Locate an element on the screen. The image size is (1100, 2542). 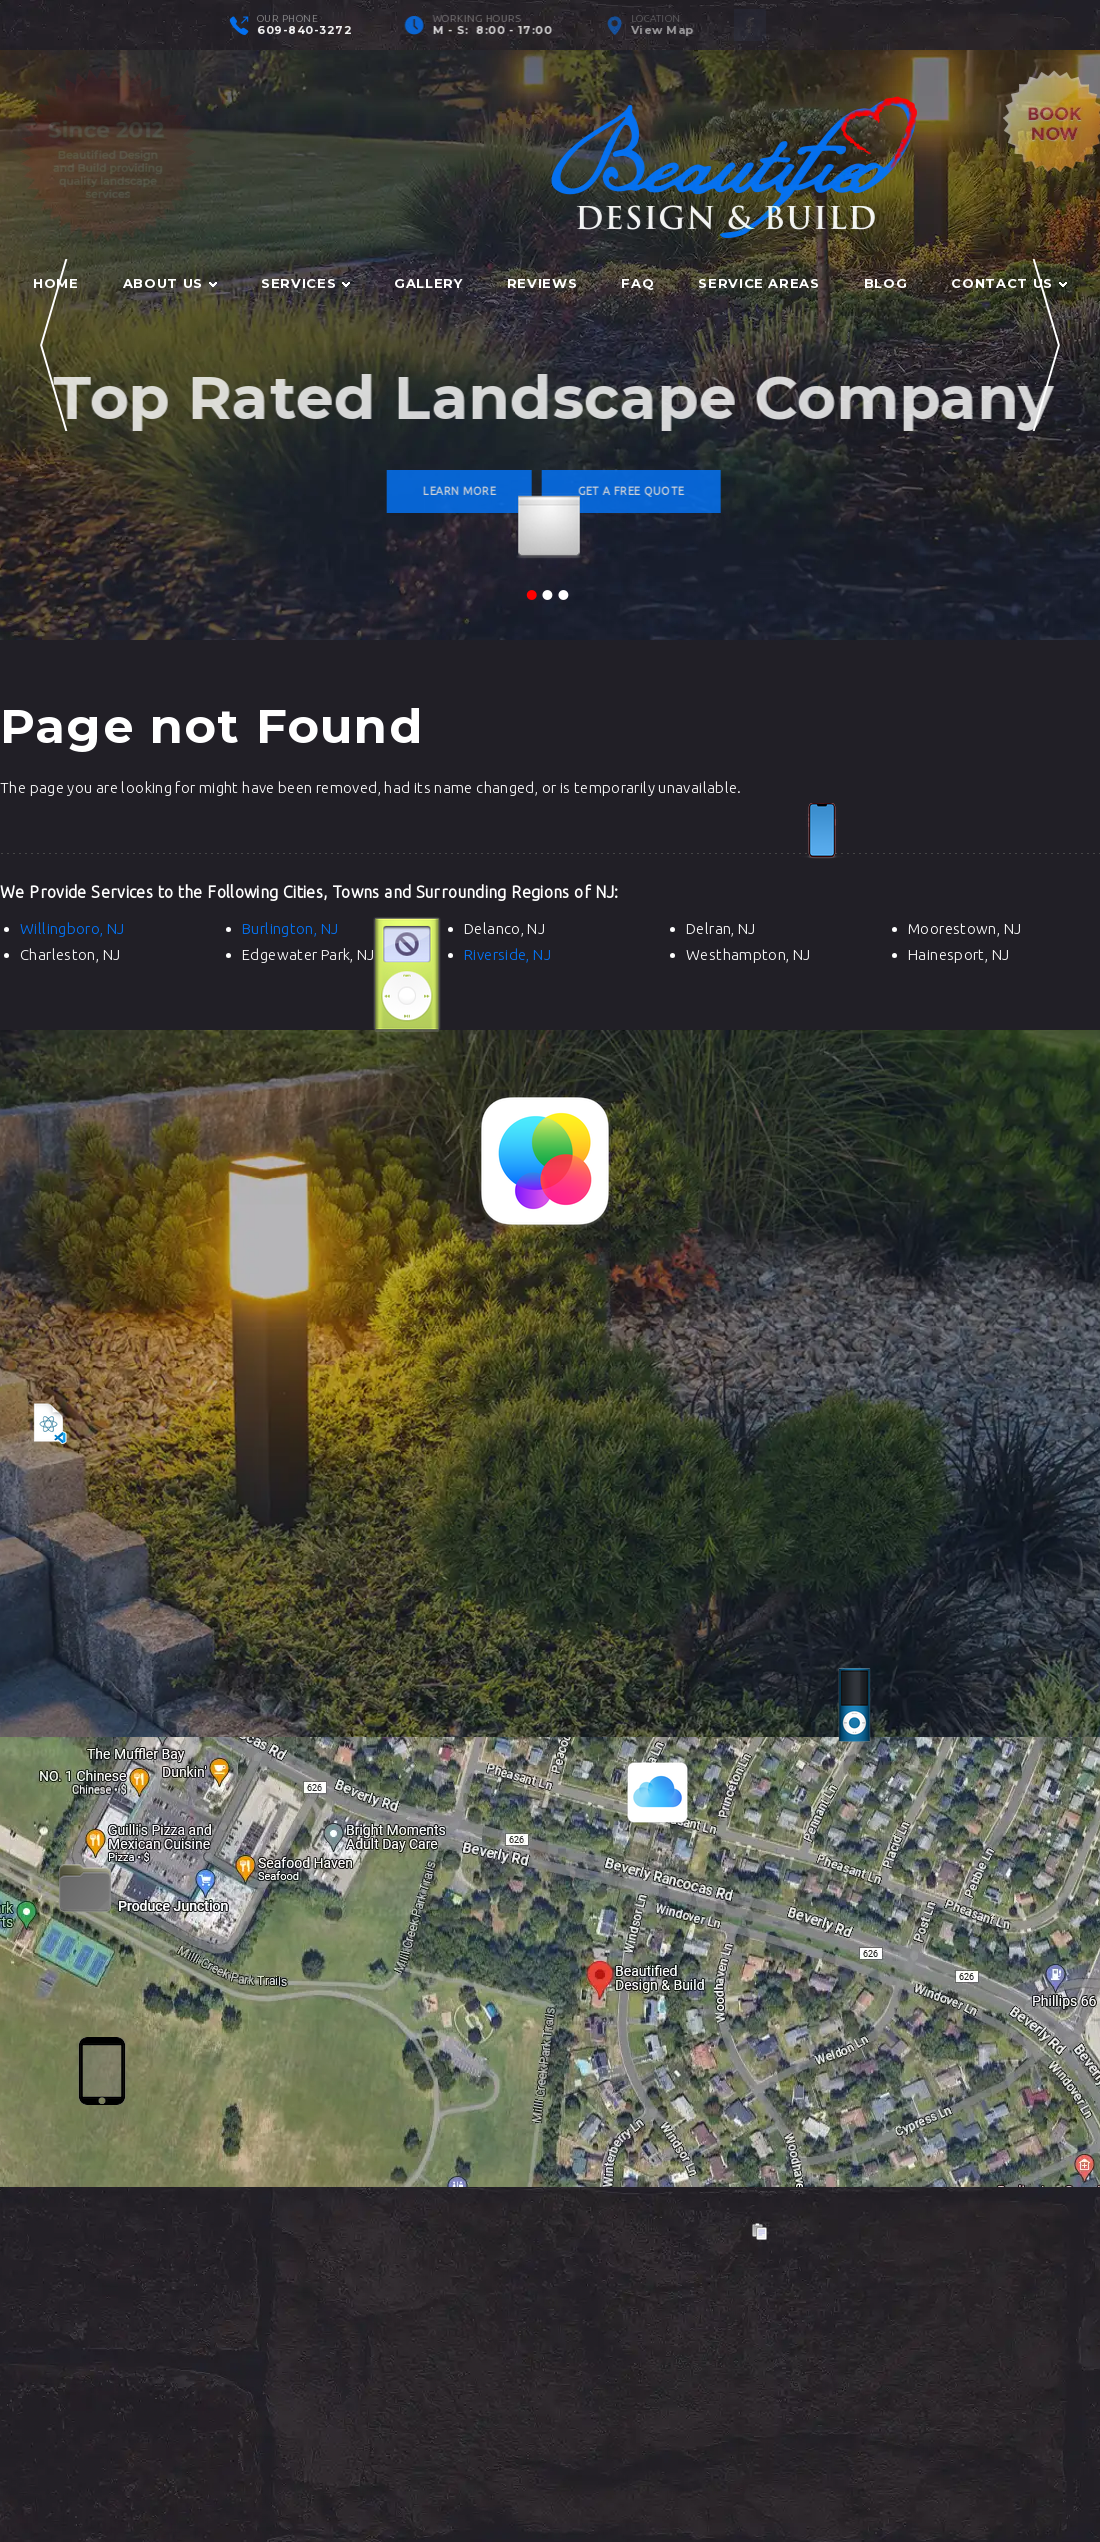
open iCloud Drive to access cloud-stored files is located at coordinates (657, 1792).